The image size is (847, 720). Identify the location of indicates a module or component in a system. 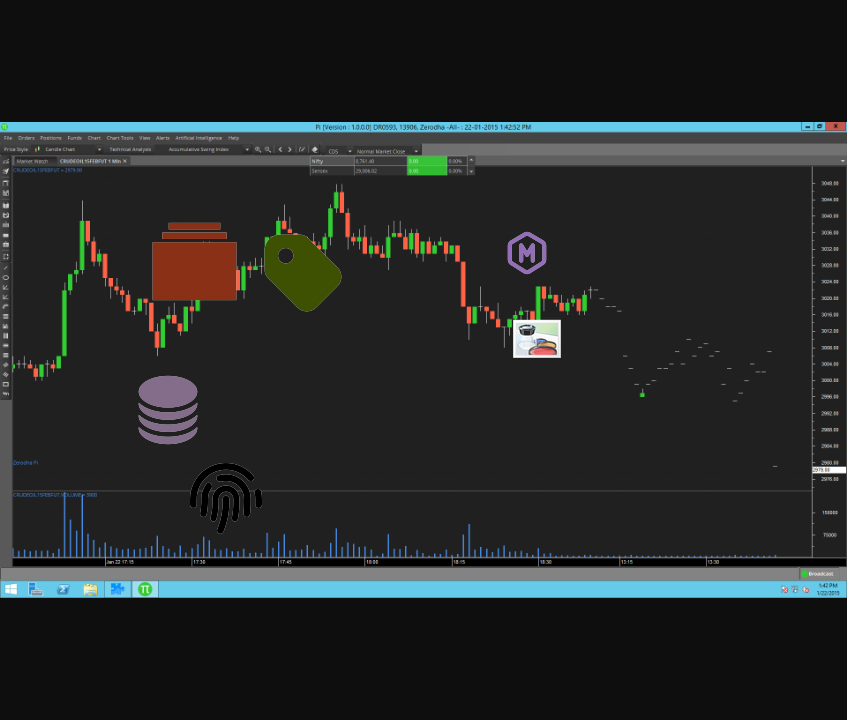
(527, 253).